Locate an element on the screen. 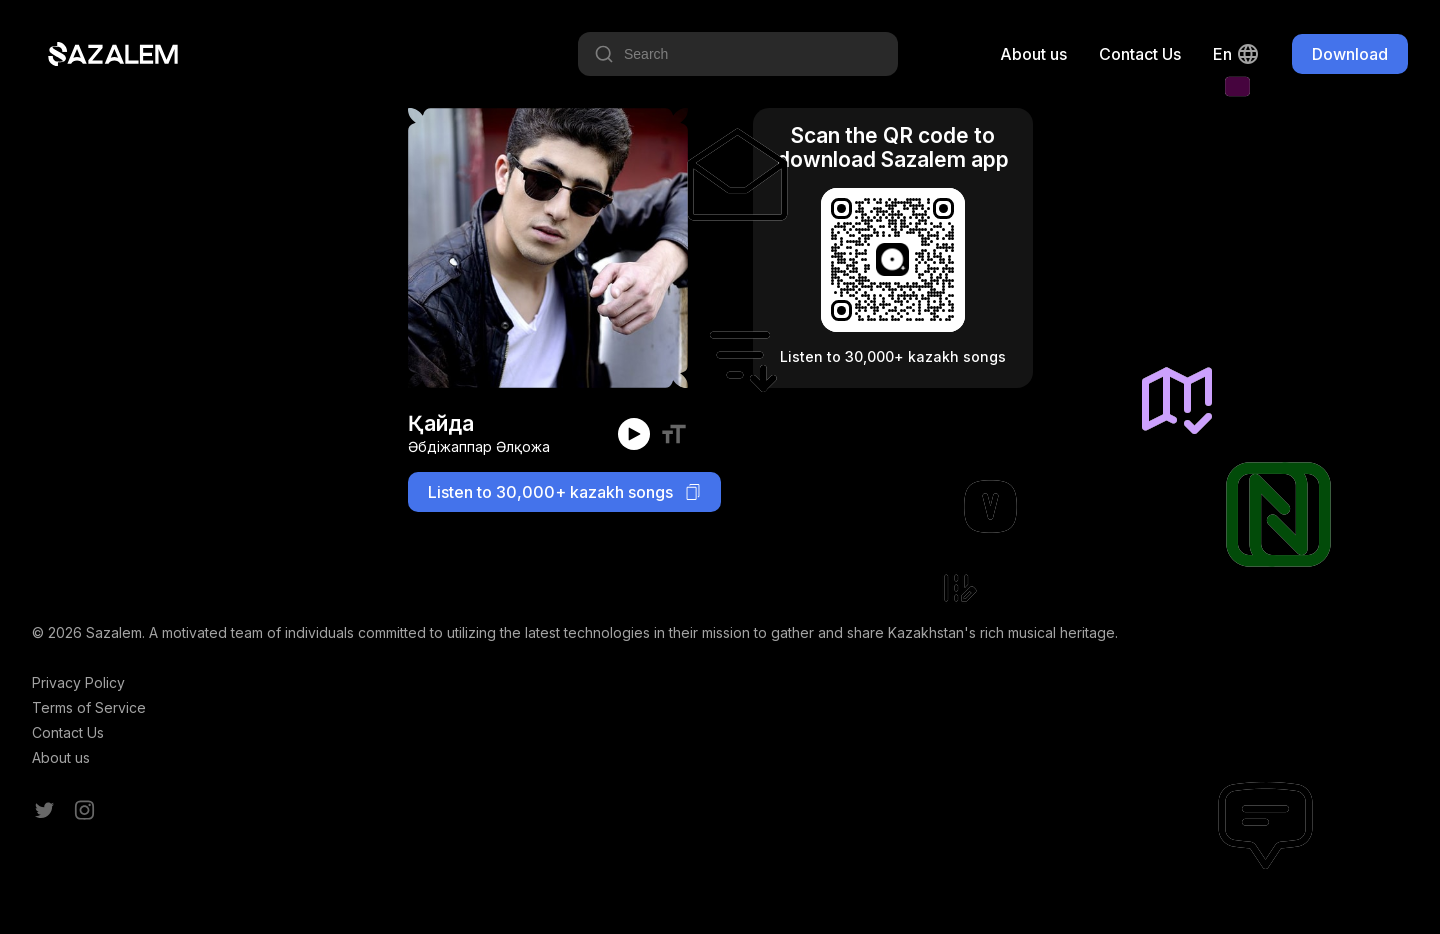  view an opened email or message is located at coordinates (737, 178).